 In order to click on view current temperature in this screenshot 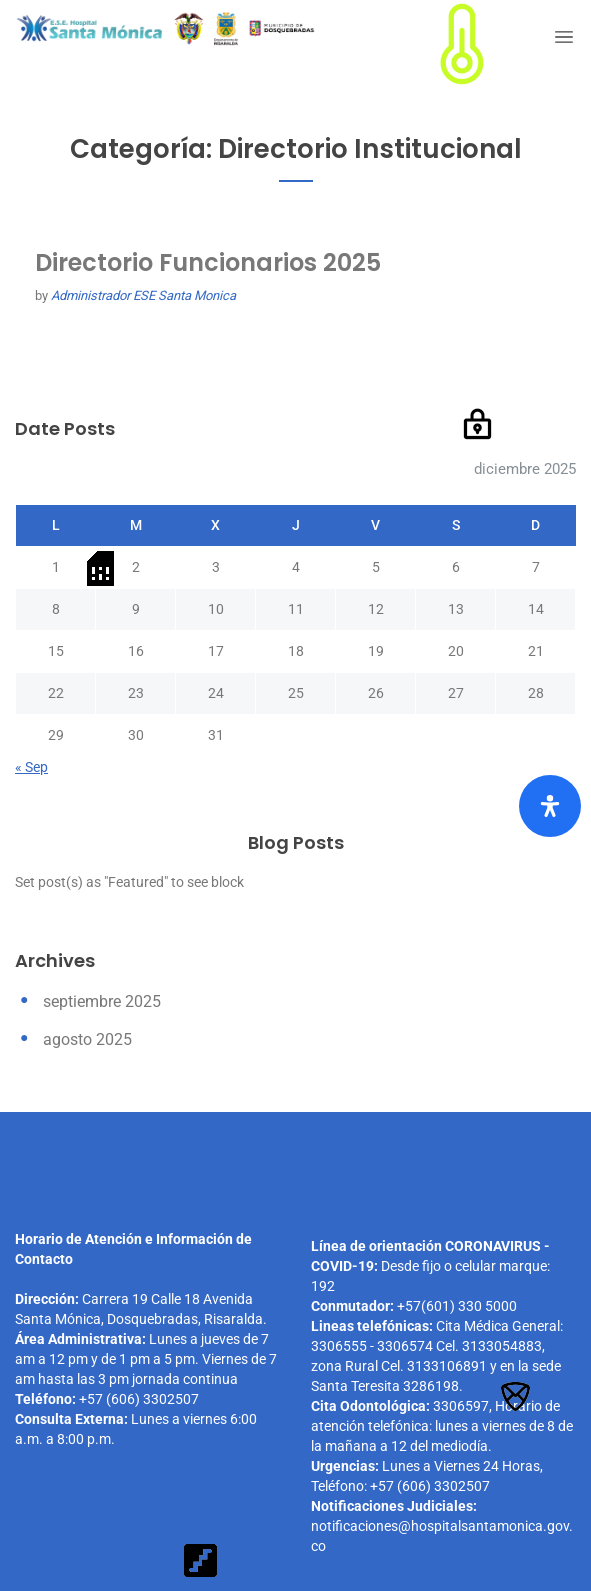, I will do `click(462, 44)`.